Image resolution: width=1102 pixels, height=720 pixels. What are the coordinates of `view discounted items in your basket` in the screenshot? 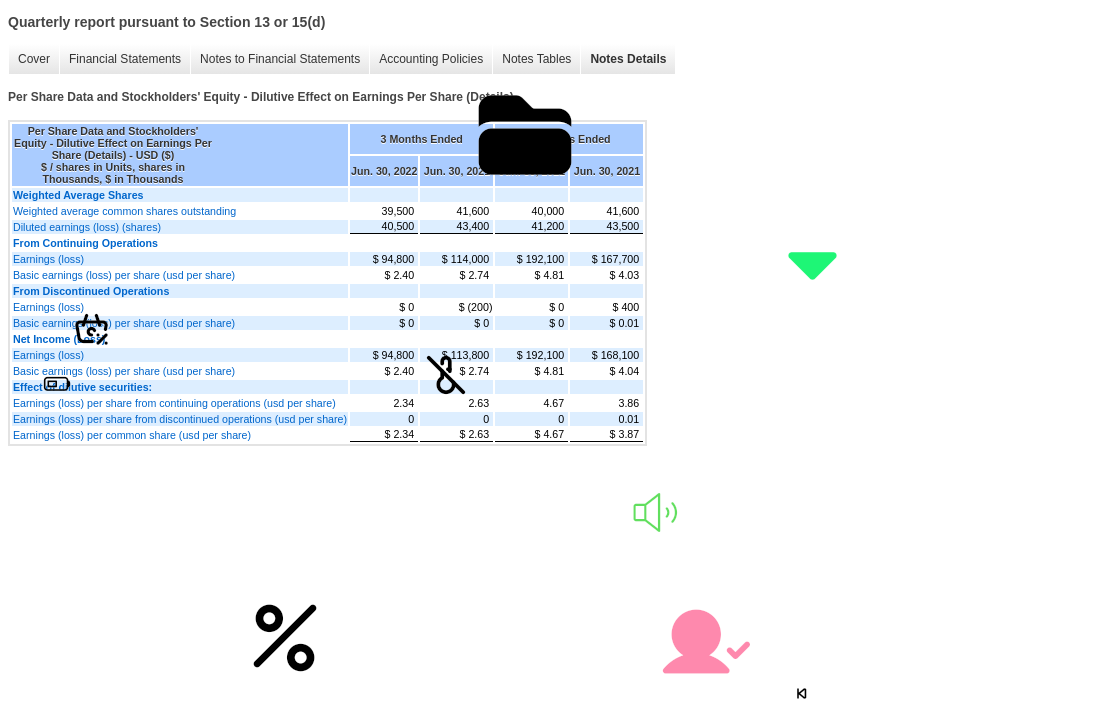 It's located at (91, 328).